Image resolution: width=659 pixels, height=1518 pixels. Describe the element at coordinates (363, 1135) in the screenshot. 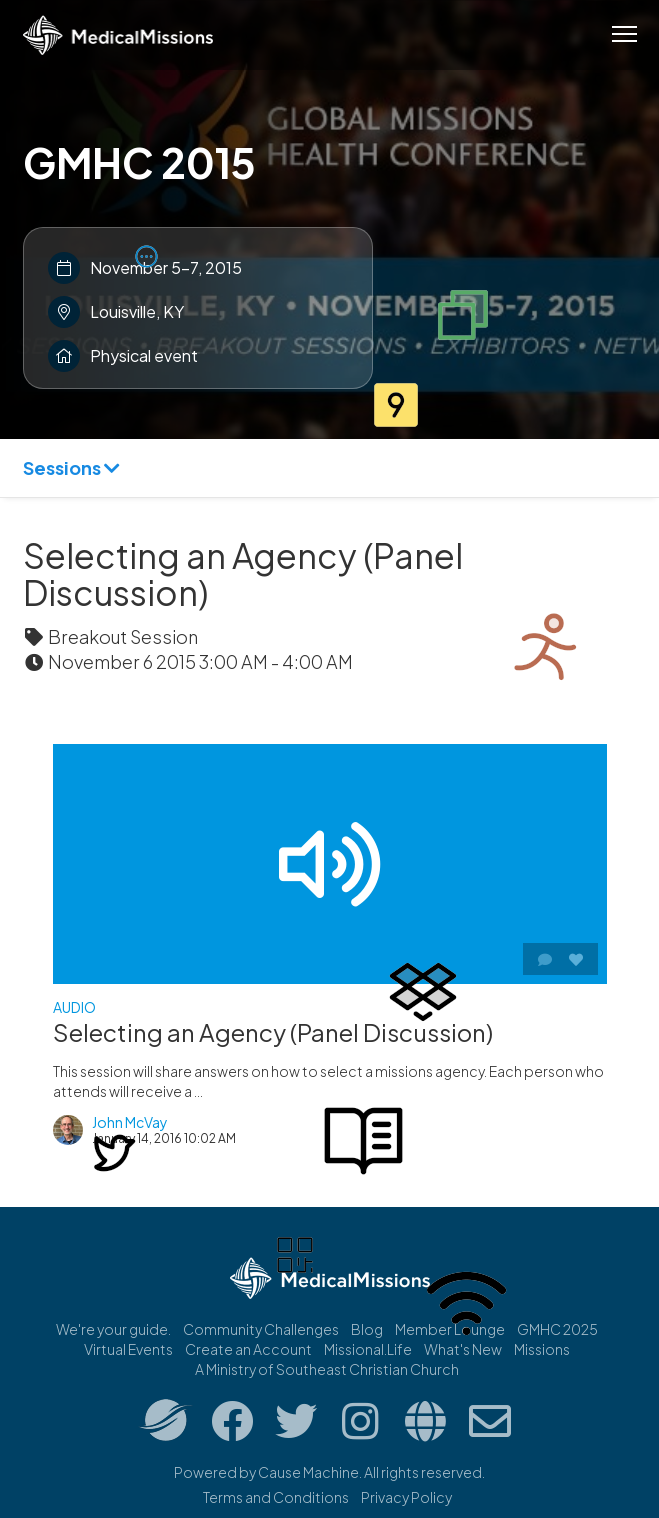

I see `open reading mode or e-reader` at that location.